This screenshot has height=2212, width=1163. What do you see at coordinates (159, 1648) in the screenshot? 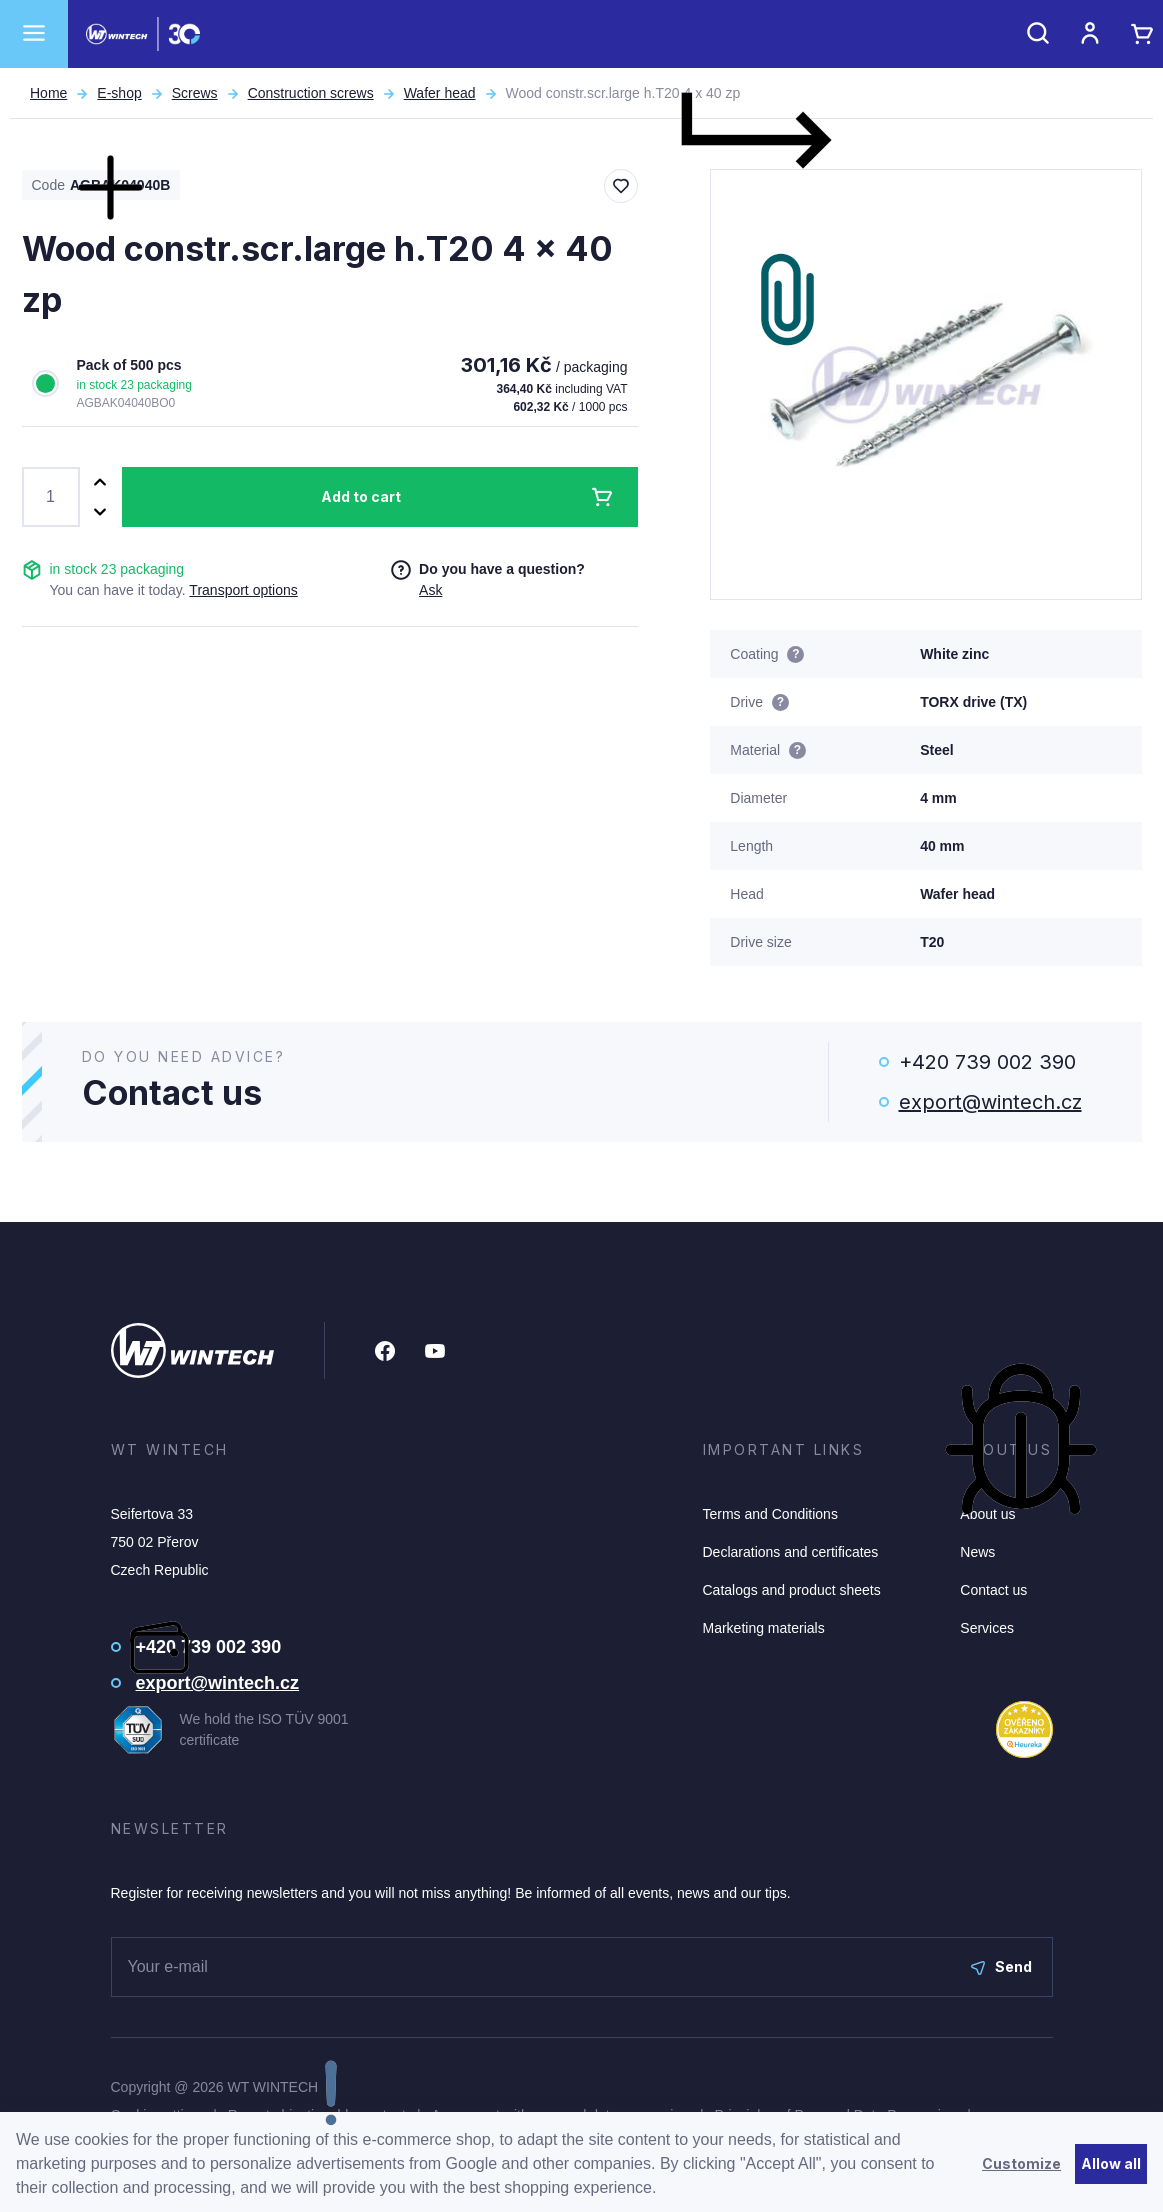
I see `access your wallet or payment methods` at bounding box center [159, 1648].